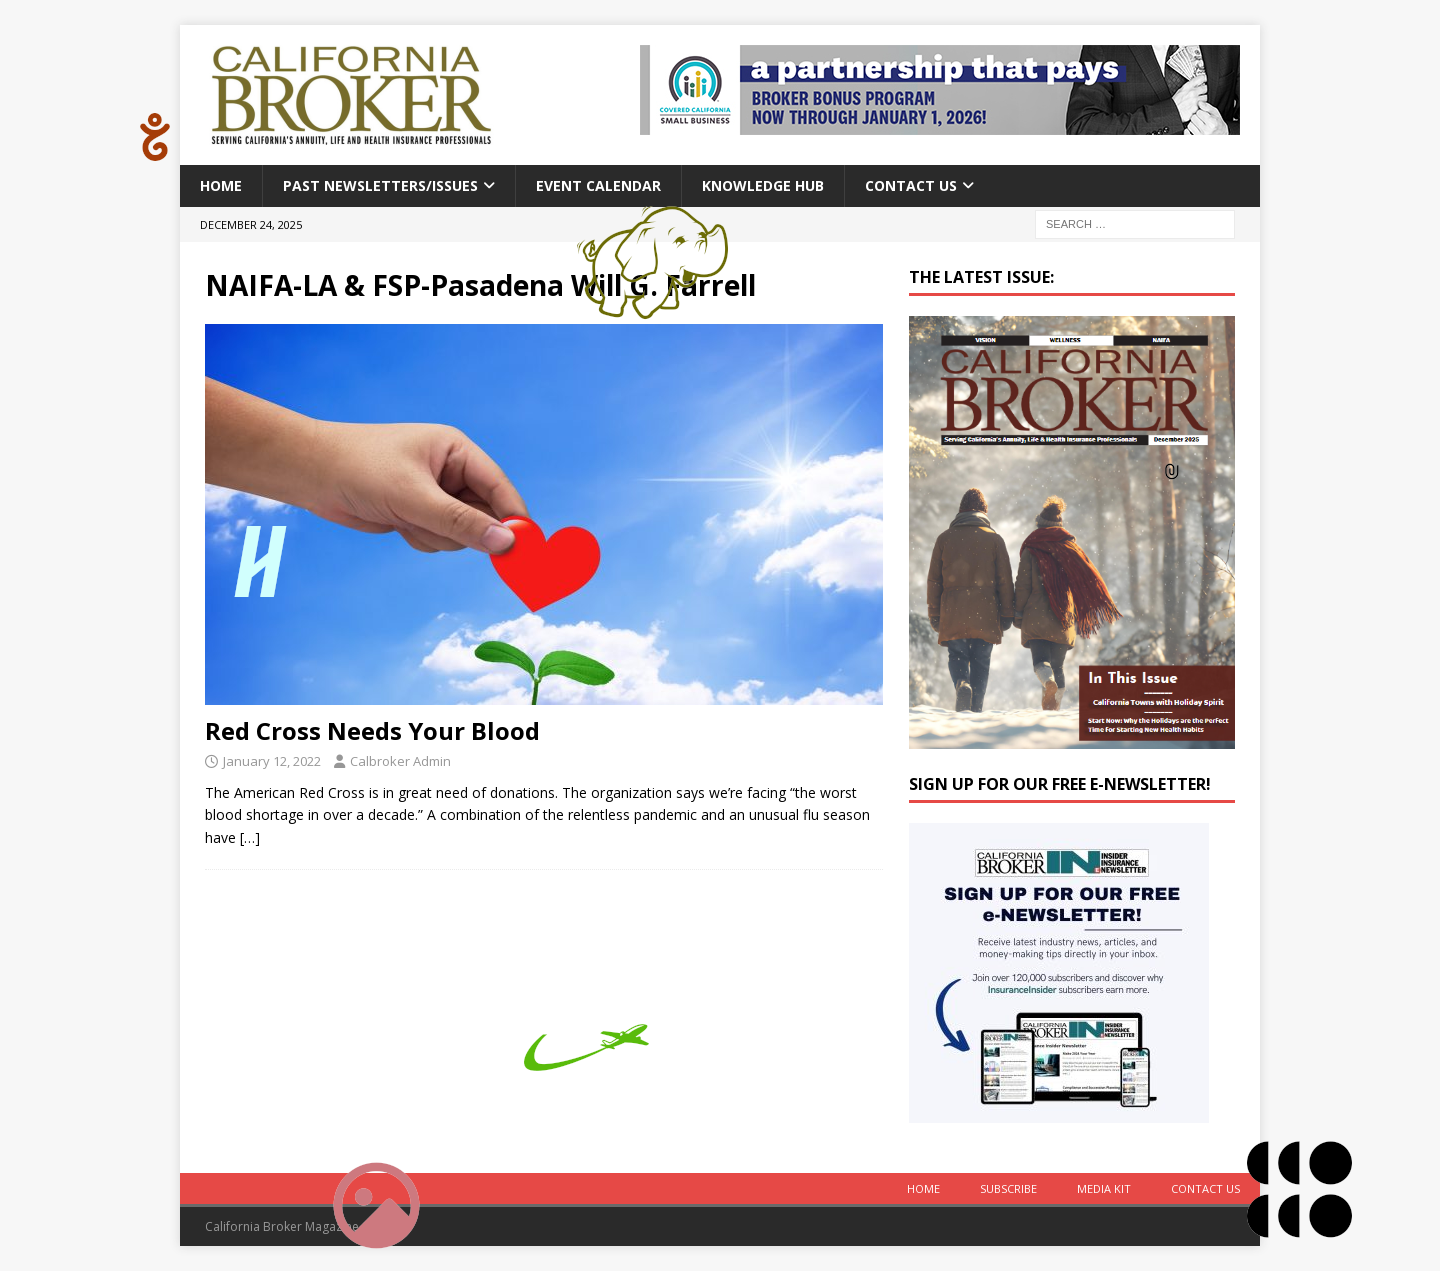 This screenshot has height=1271, width=1440. Describe the element at coordinates (155, 137) in the screenshot. I see `link to Gandi domain registrar services` at that location.